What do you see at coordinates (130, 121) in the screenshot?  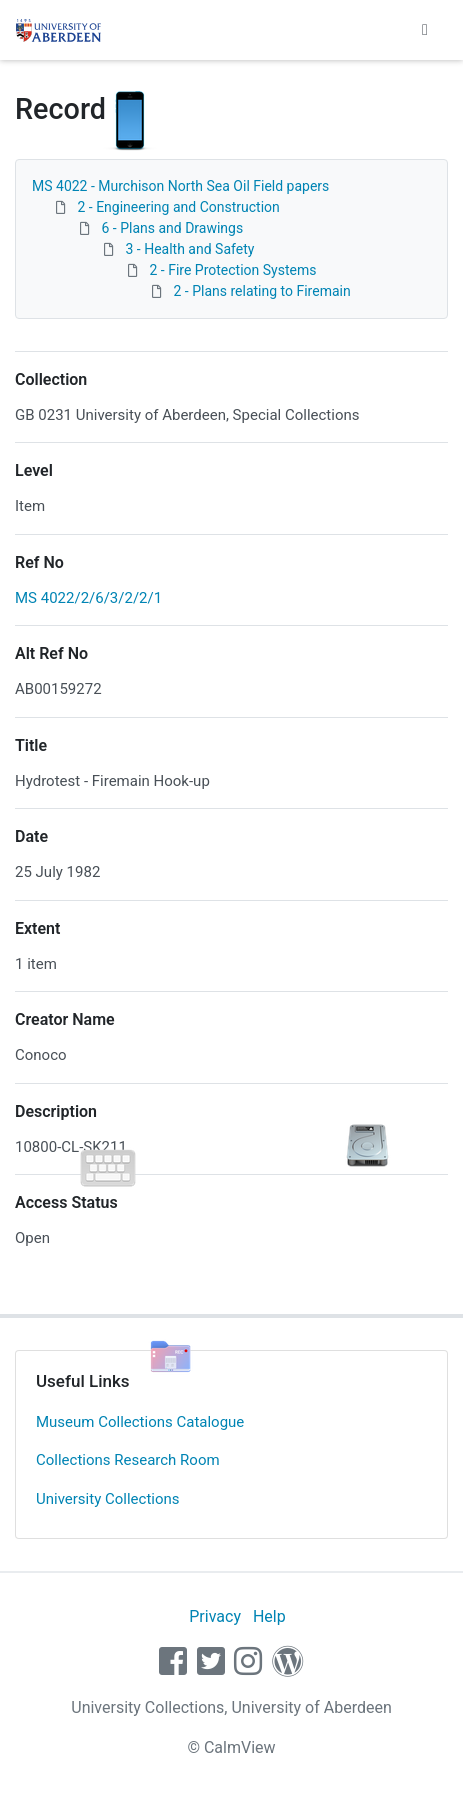 I see `iPhone 5c device icon for system identification` at bounding box center [130, 121].